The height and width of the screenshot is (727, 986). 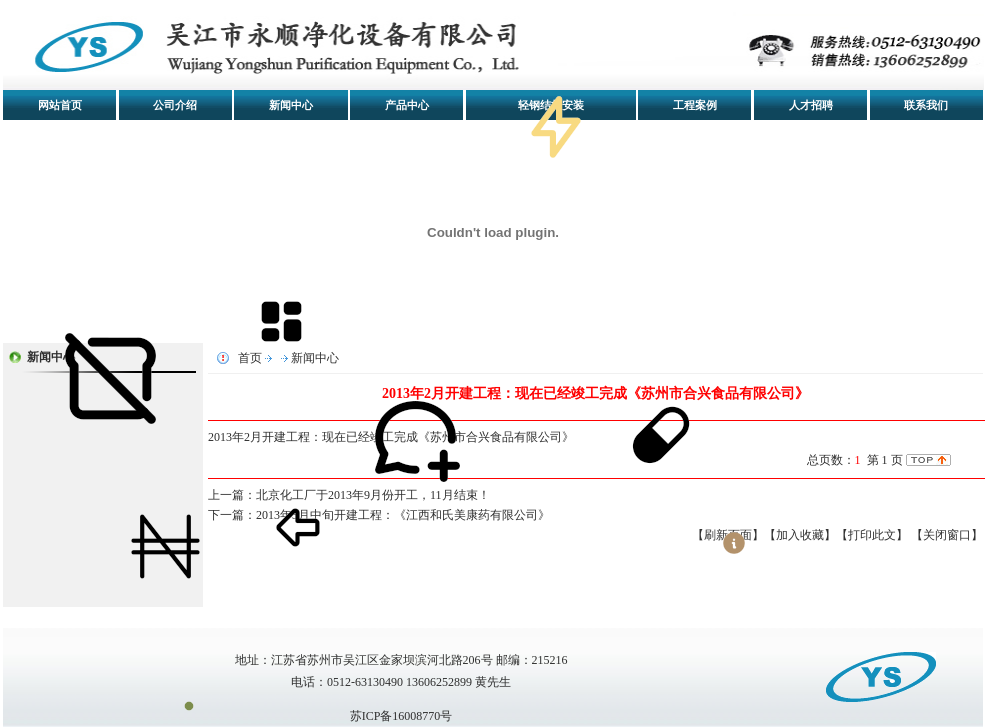 What do you see at coordinates (661, 435) in the screenshot?
I see `access medication reminders or health settings` at bounding box center [661, 435].